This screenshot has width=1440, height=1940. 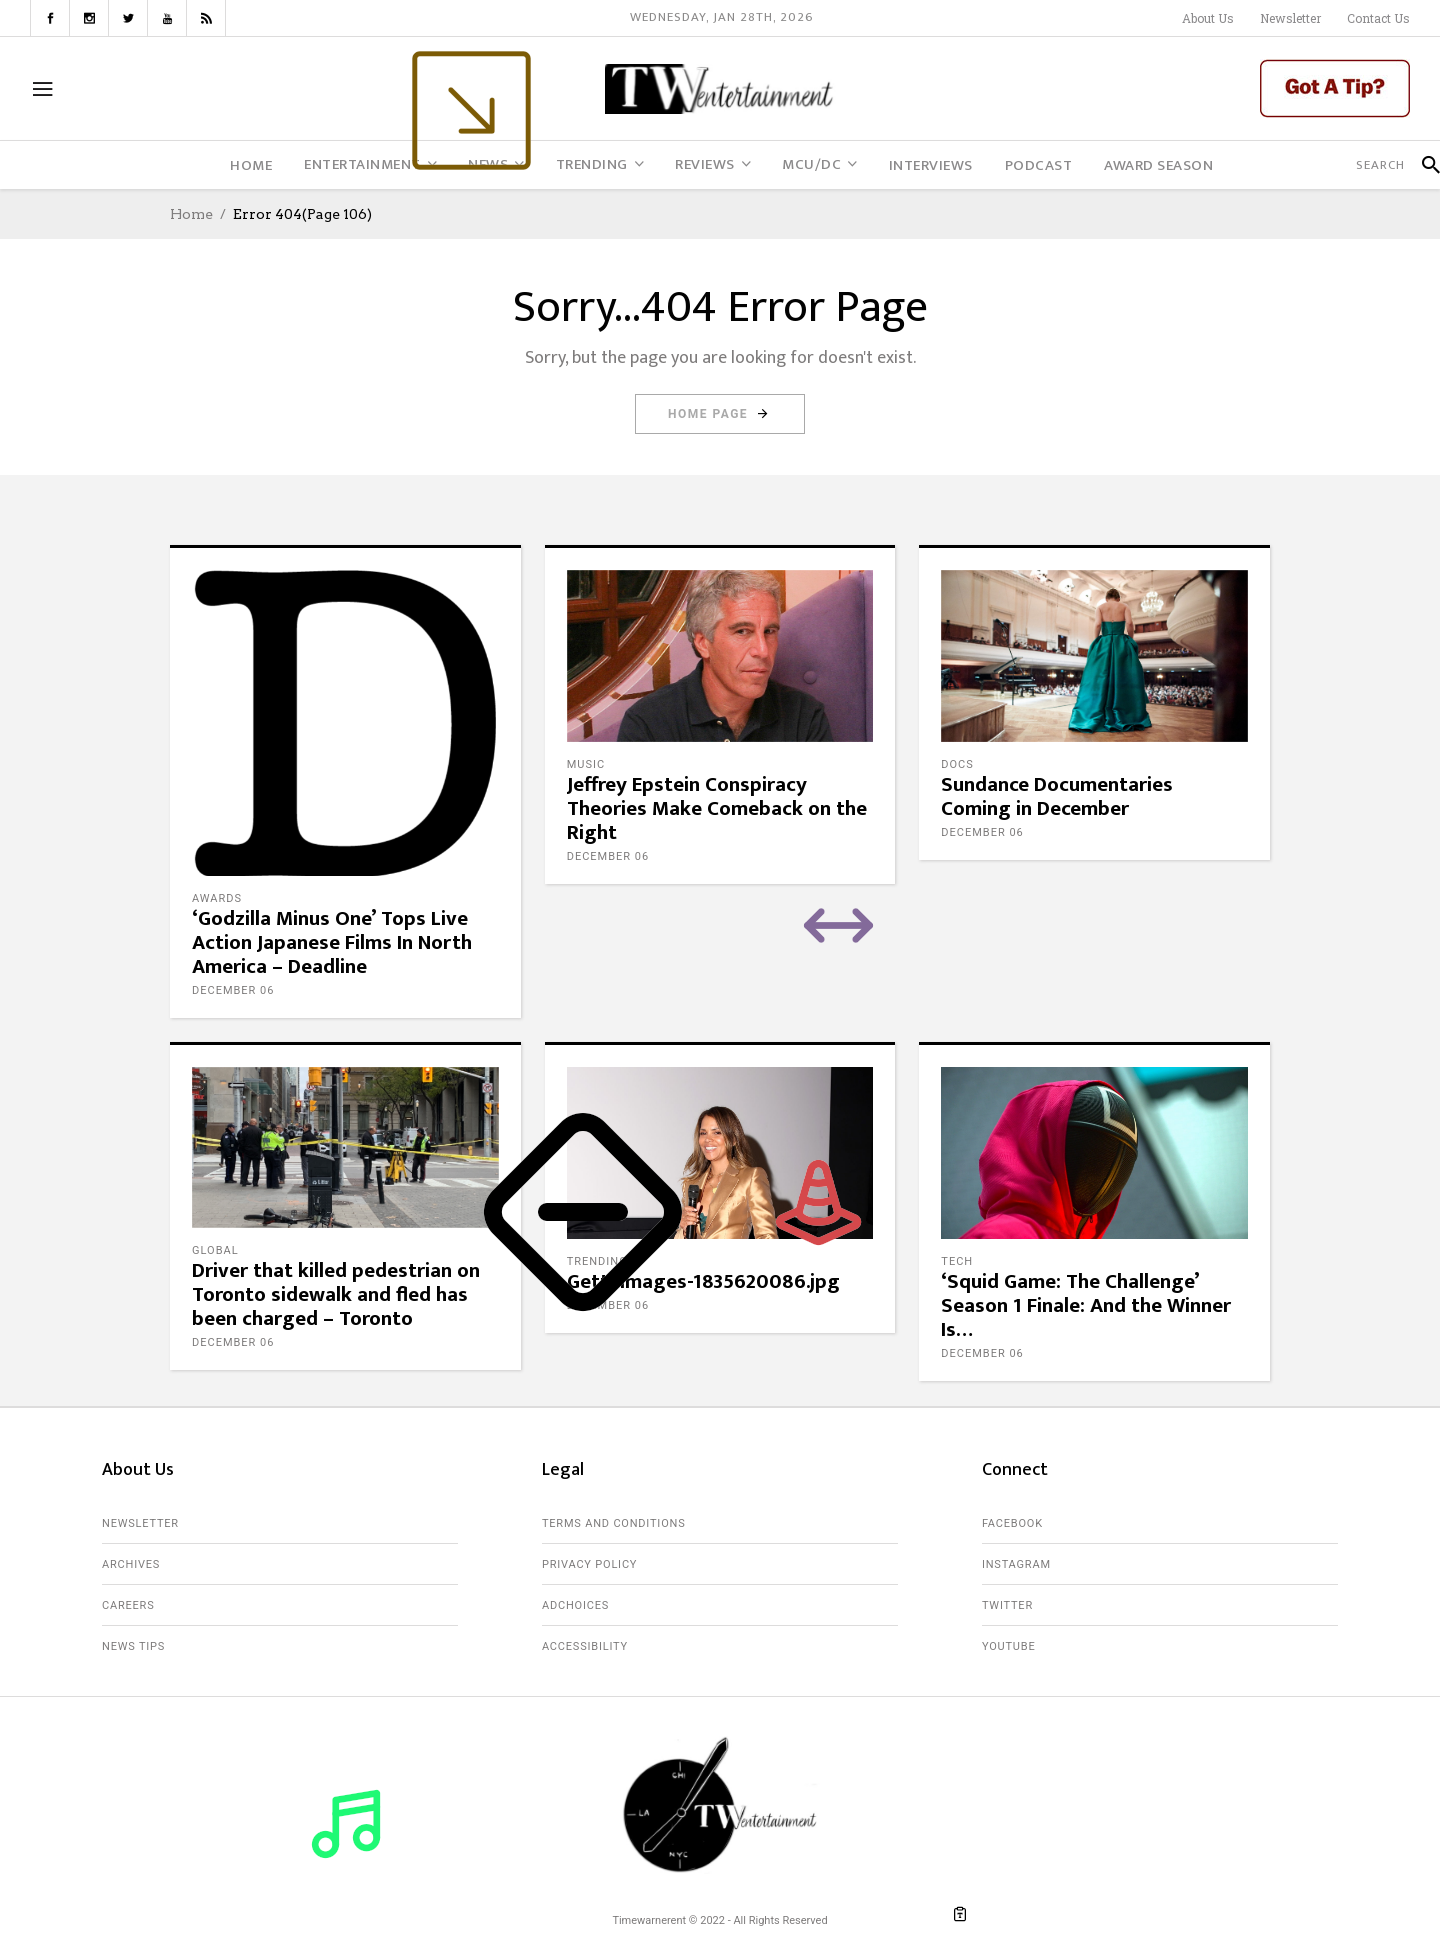 What do you see at coordinates (960, 1914) in the screenshot?
I see `paste as plain text` at bounding box center [960, 1914].